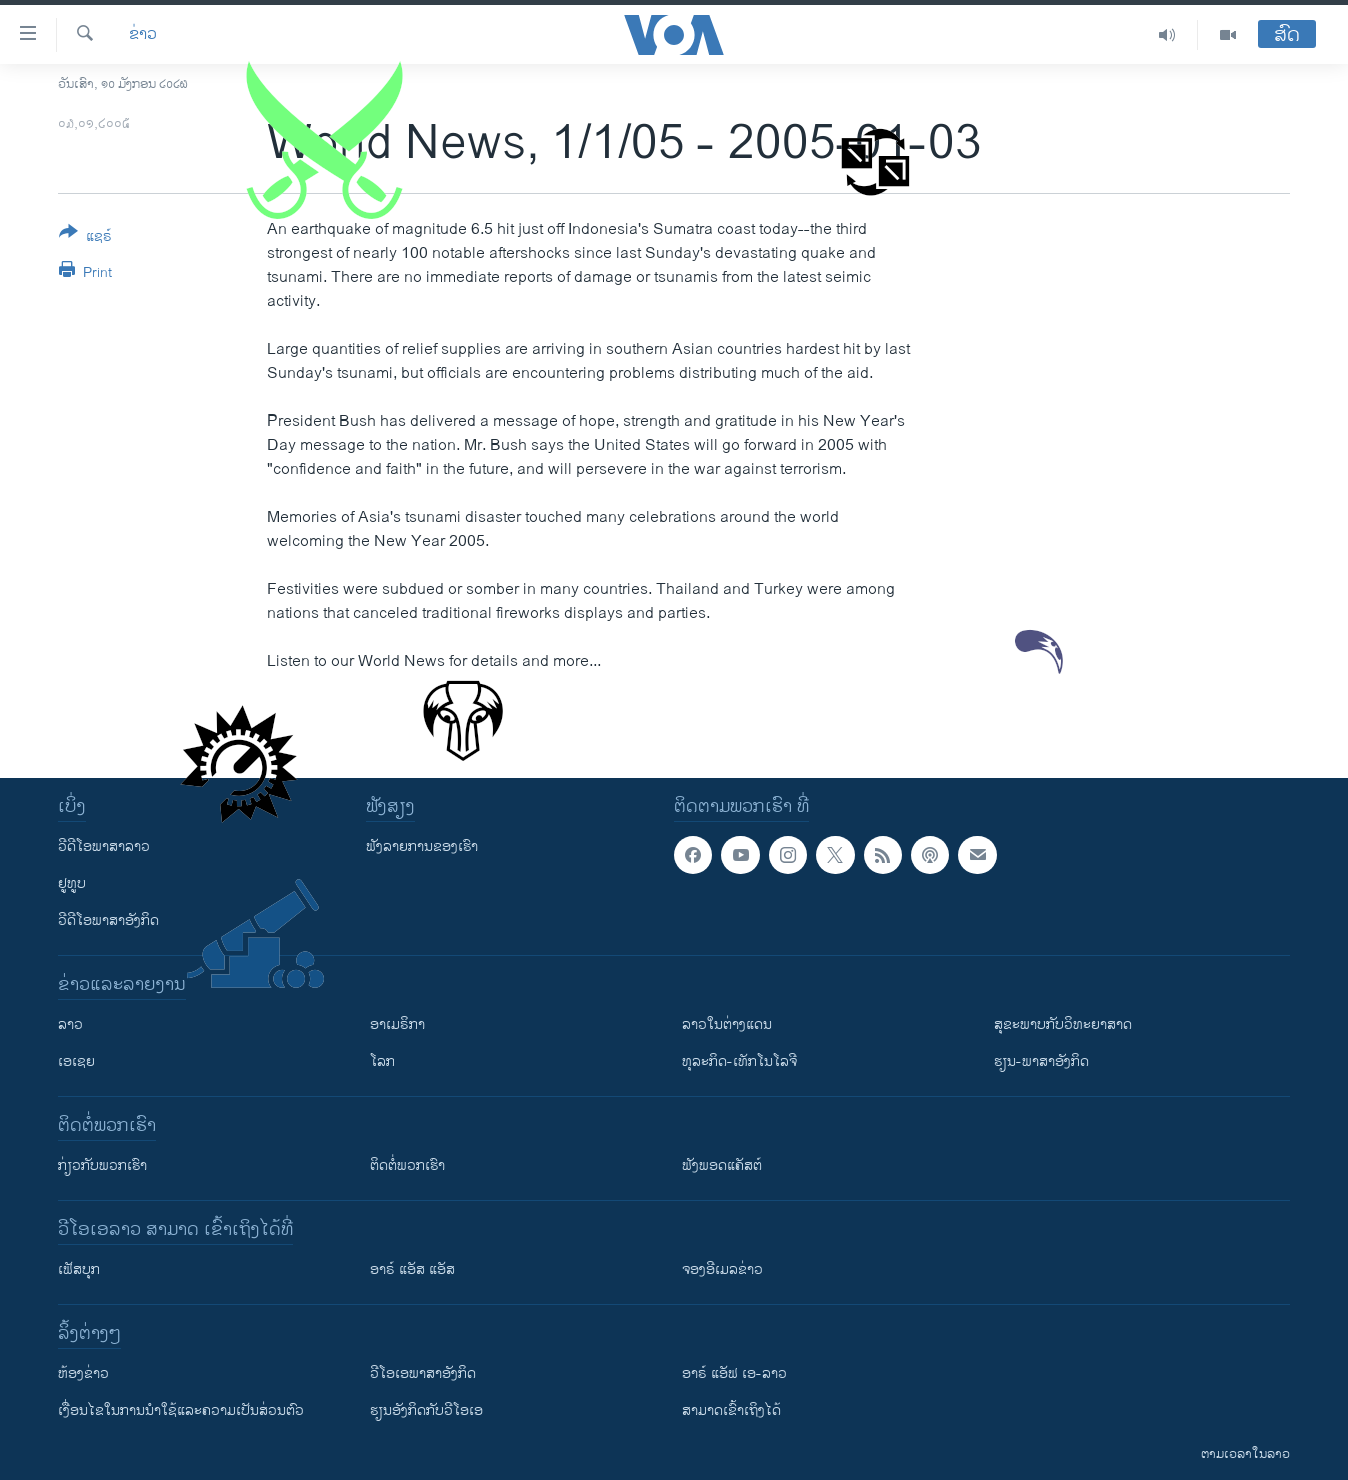  Describe the element at coordinates (255, 933) in the screenshot. I see `fire cannon in pirate-themed game` at that location.